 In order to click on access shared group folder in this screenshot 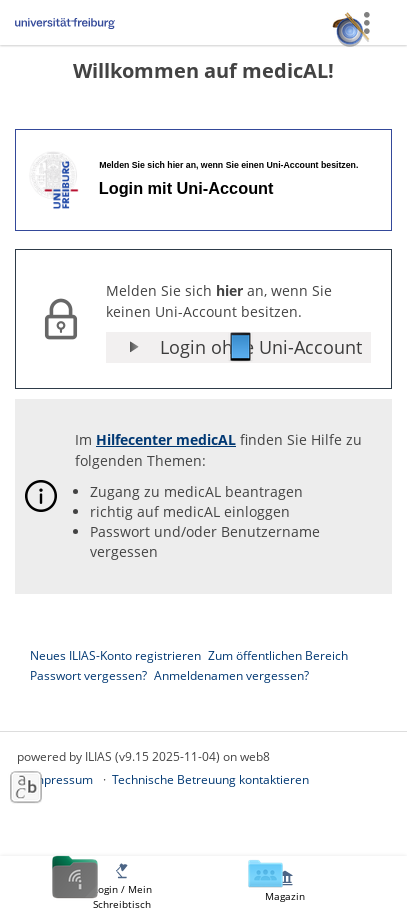, I will do `click(265, 873)`.